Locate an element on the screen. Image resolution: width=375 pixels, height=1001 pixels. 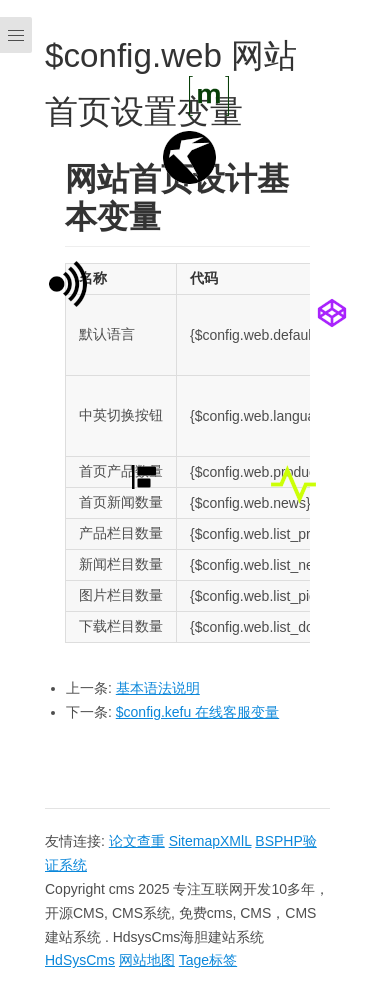
parrot security os logo is located at coordinates (189, 157).